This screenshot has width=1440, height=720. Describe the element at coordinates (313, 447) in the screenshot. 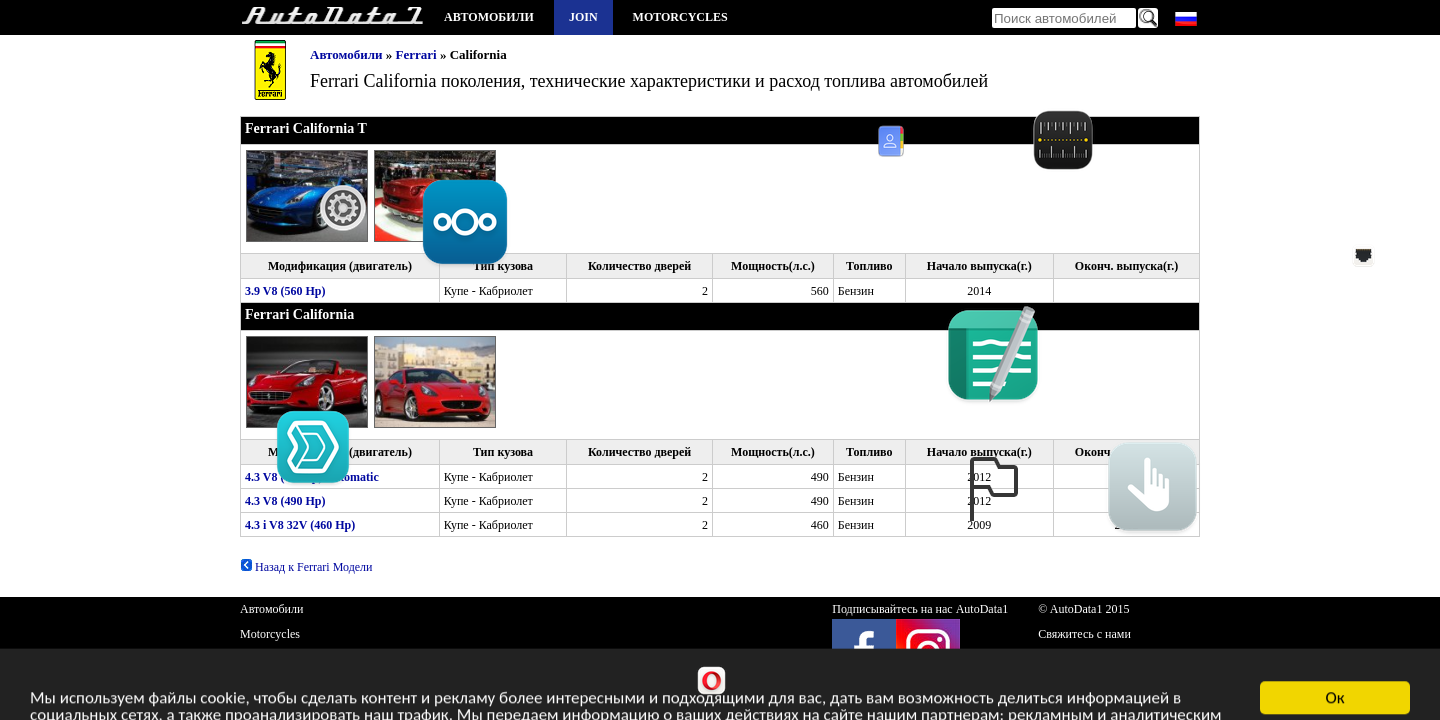

I see `open synology drive cloud storage app` at that location.